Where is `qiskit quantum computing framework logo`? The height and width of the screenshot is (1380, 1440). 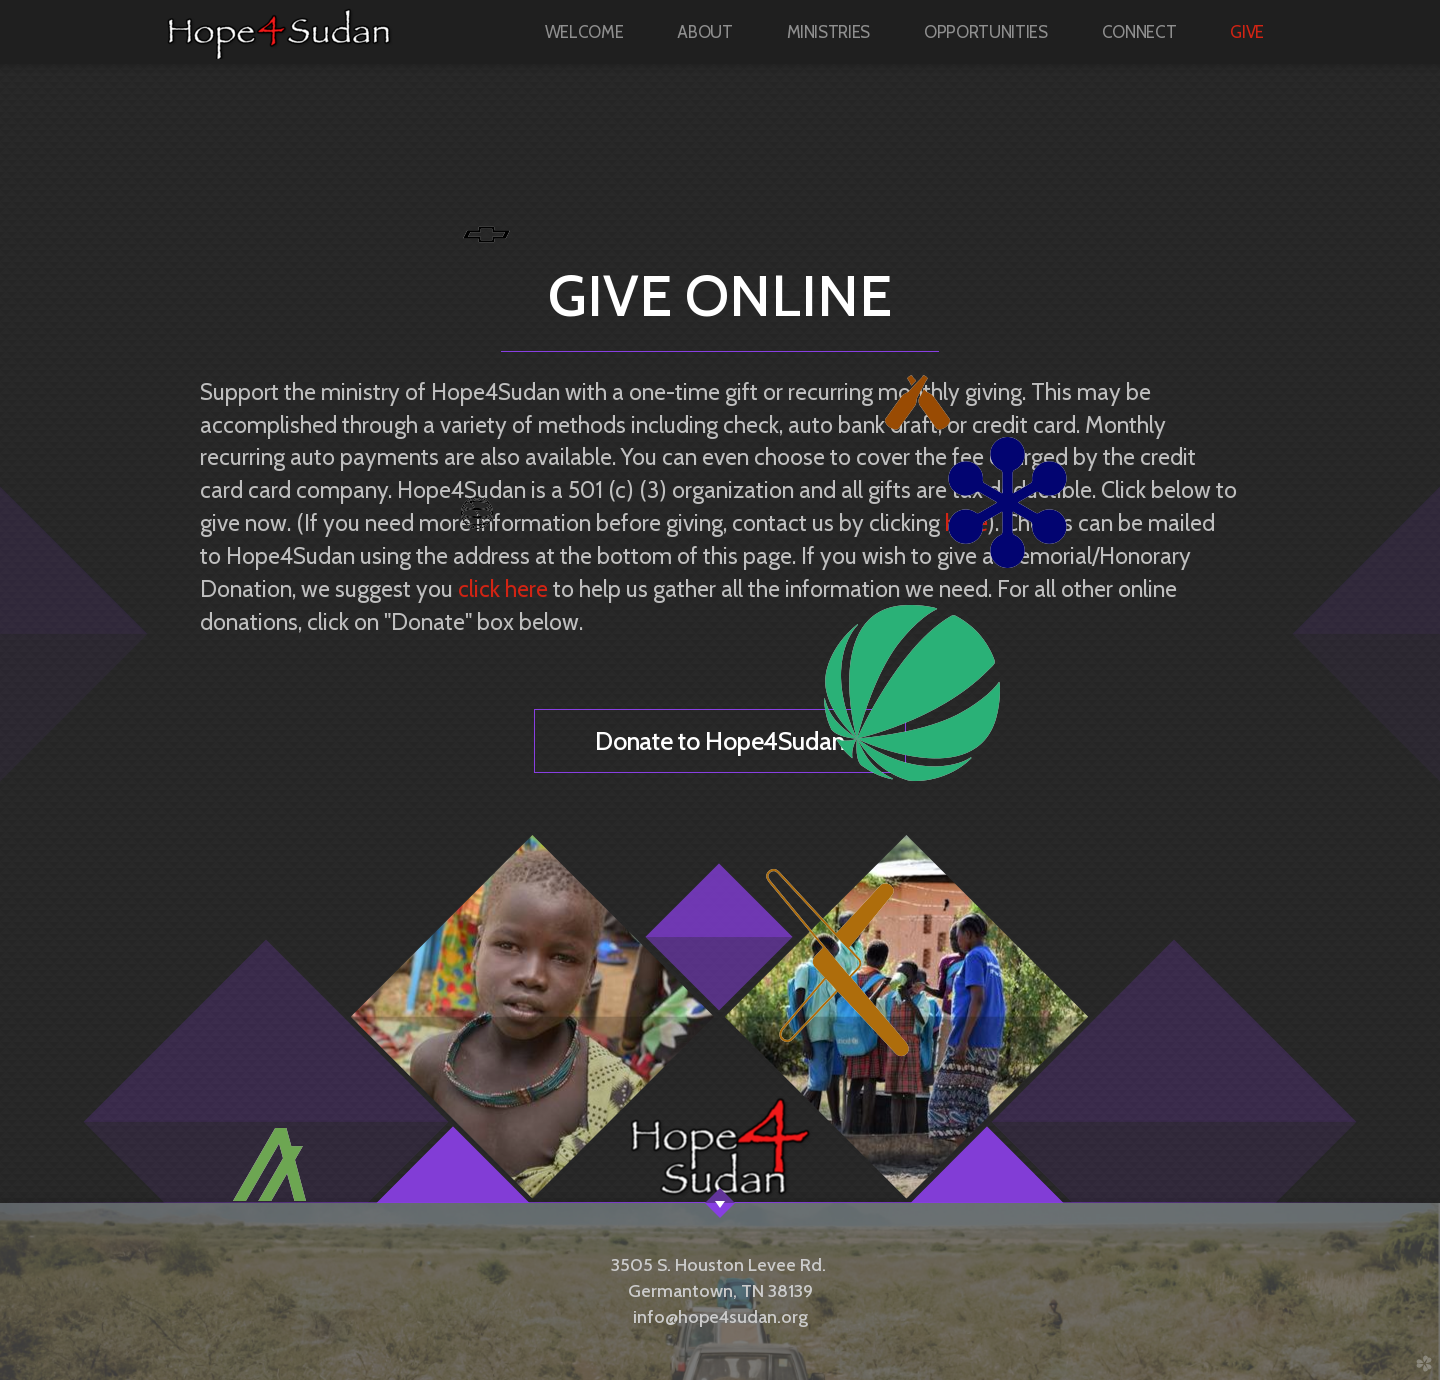
qiskit quantum computing framework logo is located at coordinates (477, 513).